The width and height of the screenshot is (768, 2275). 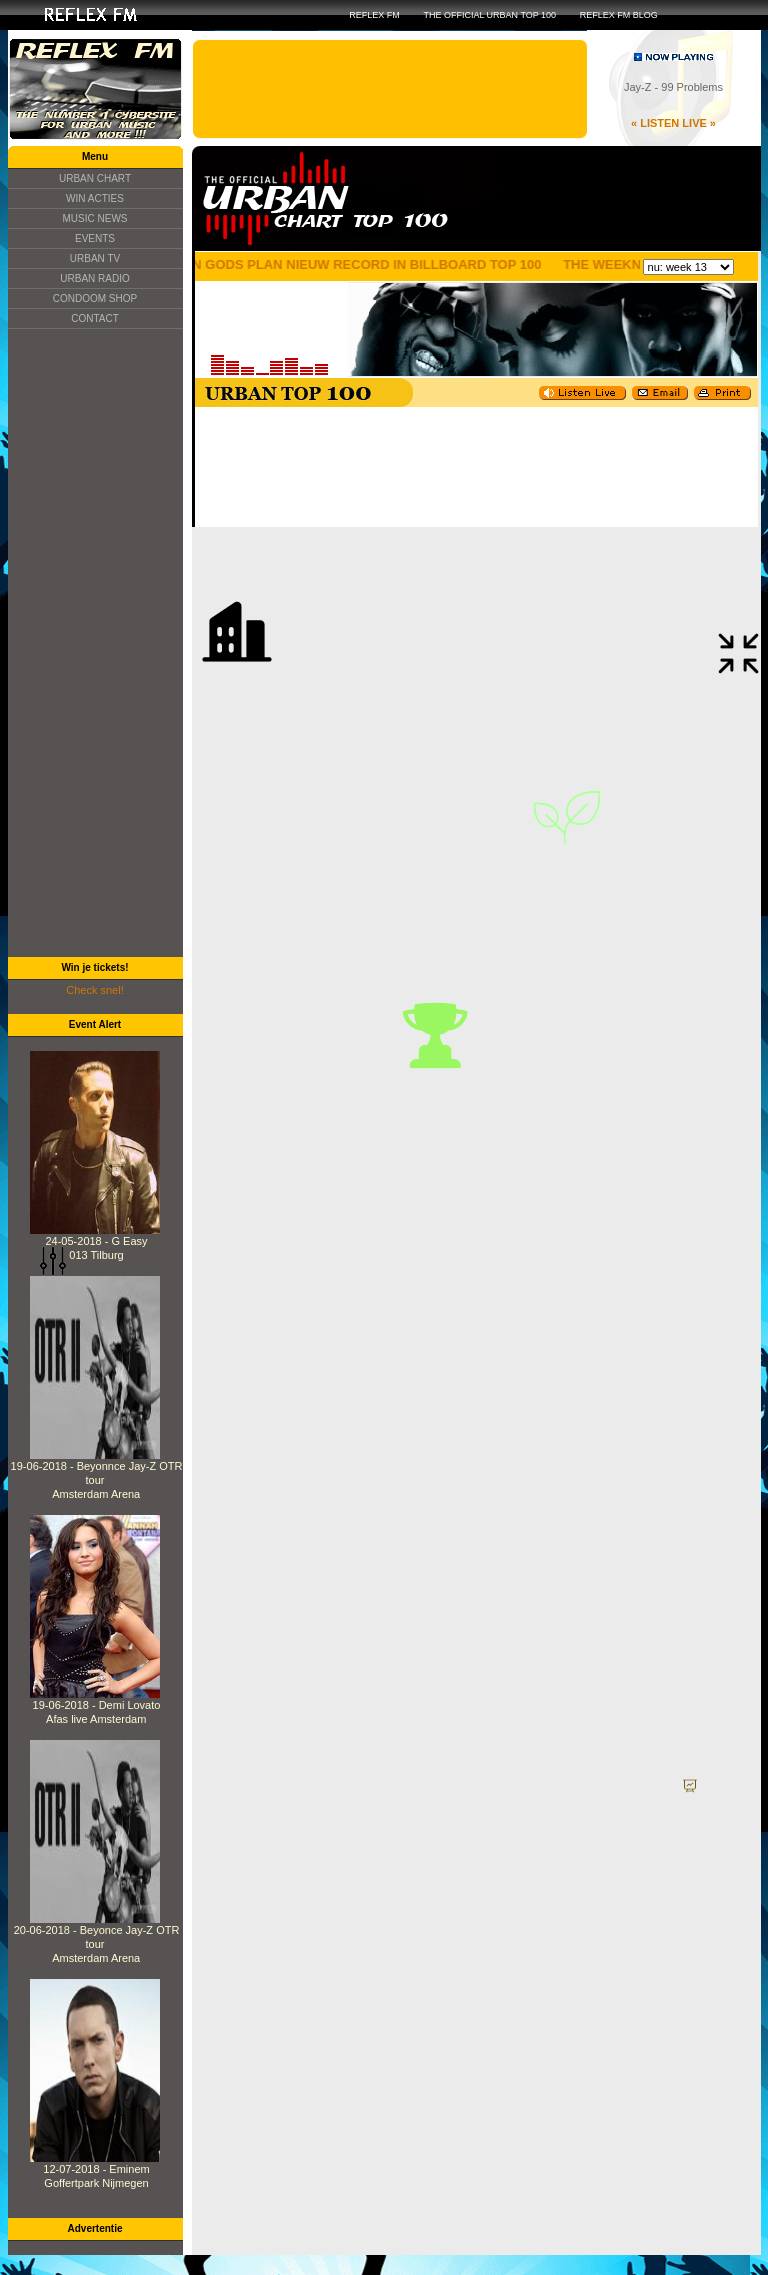 What do you see at coordinates (53, 1261) in the screenshot?
I see `adjust settings or preferences` at bounding box center [53, 1261].